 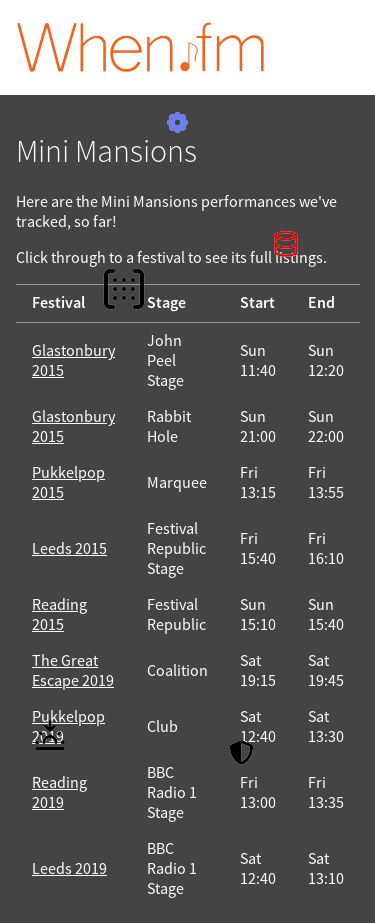 I want to click on set display to evening or night mode, so click(x=50, y=735).